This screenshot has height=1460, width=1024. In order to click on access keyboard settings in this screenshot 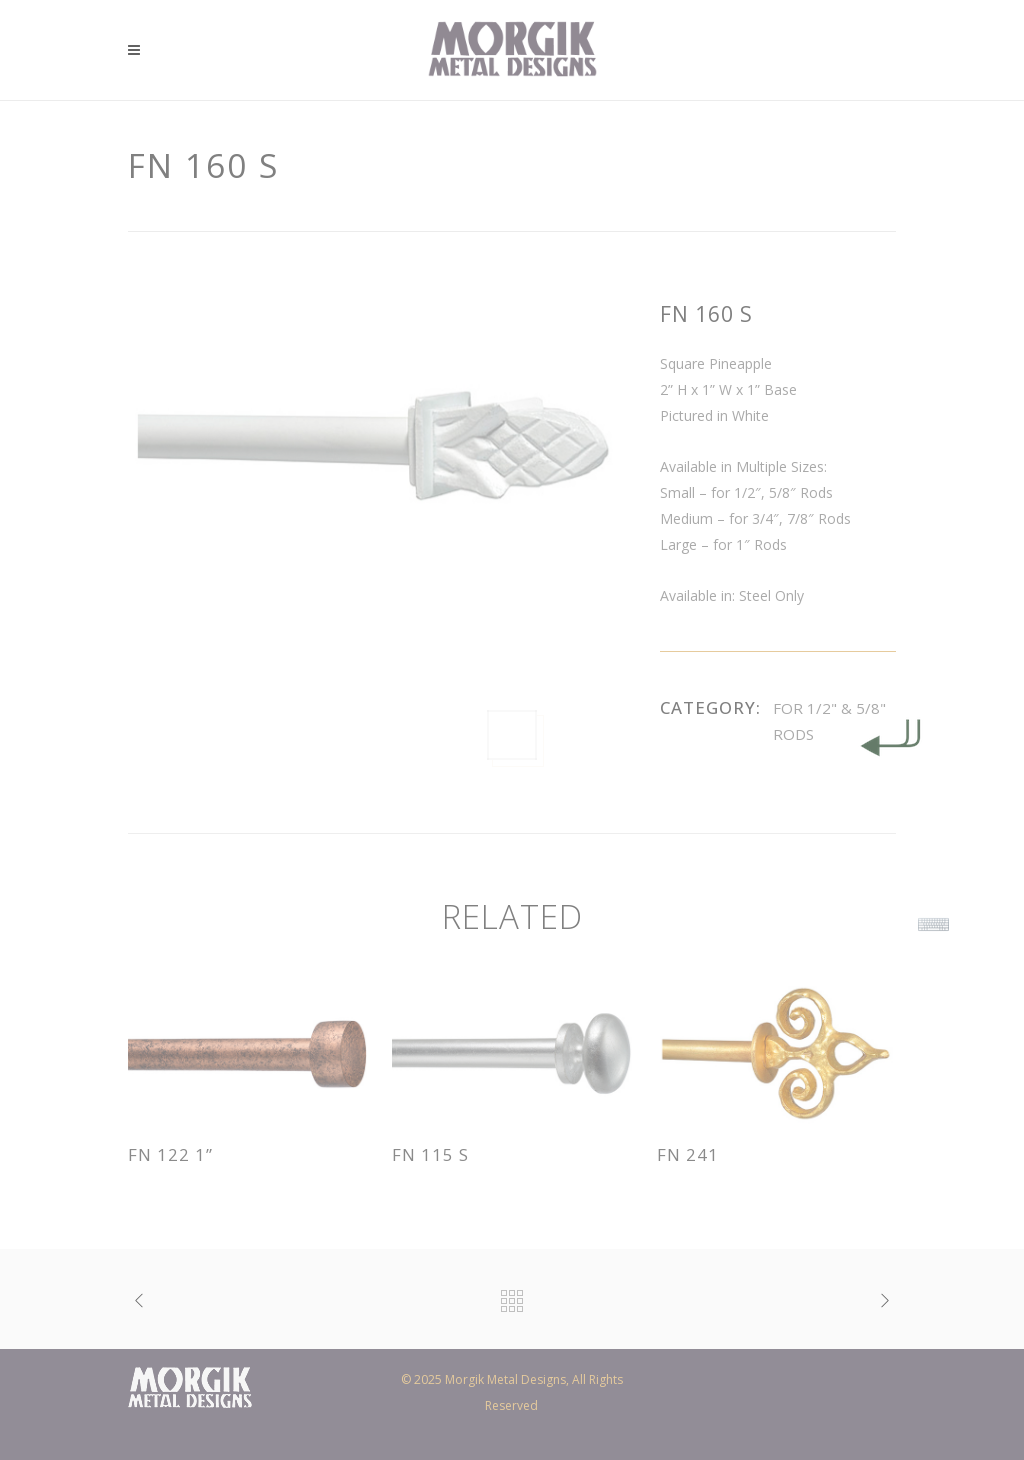, I will do `click(933, 924)`.